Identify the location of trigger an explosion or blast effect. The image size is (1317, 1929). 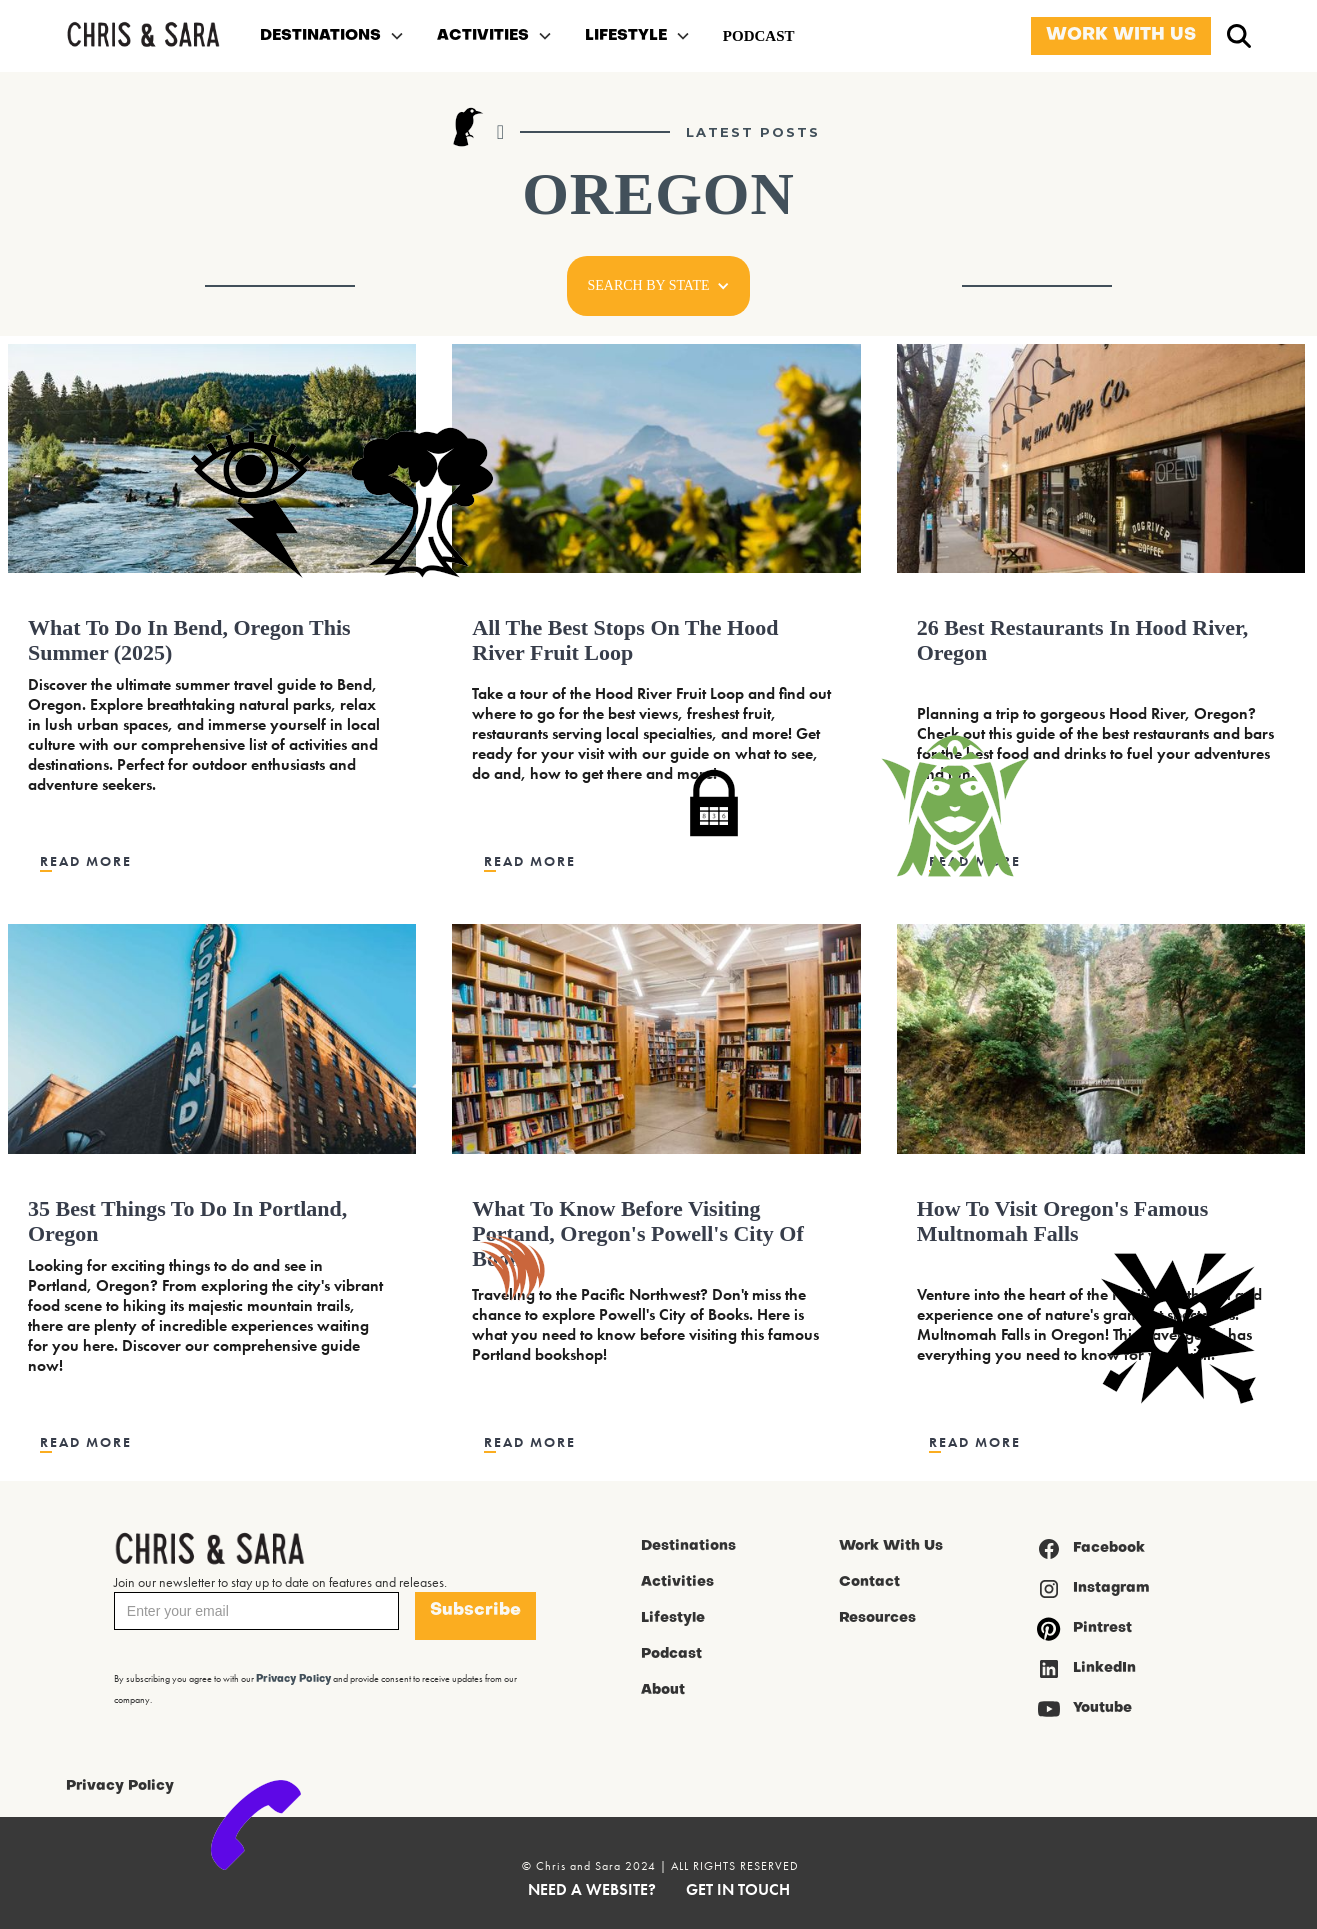
(1177, 1329).